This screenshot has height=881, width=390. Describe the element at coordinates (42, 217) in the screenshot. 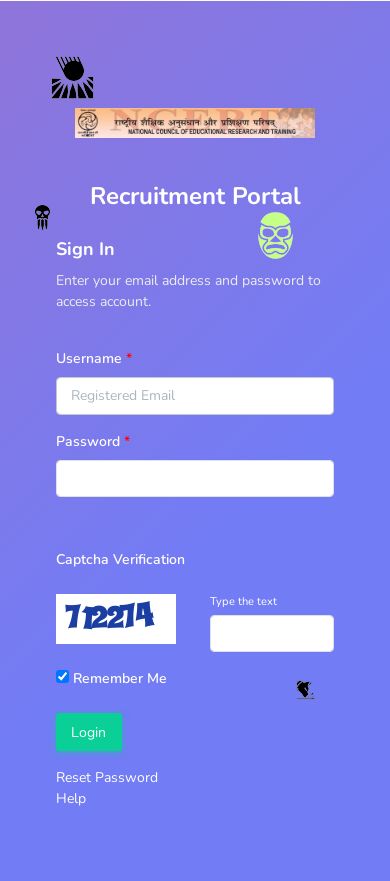

I see `indicates danger or deadly hazard in game` at that location.